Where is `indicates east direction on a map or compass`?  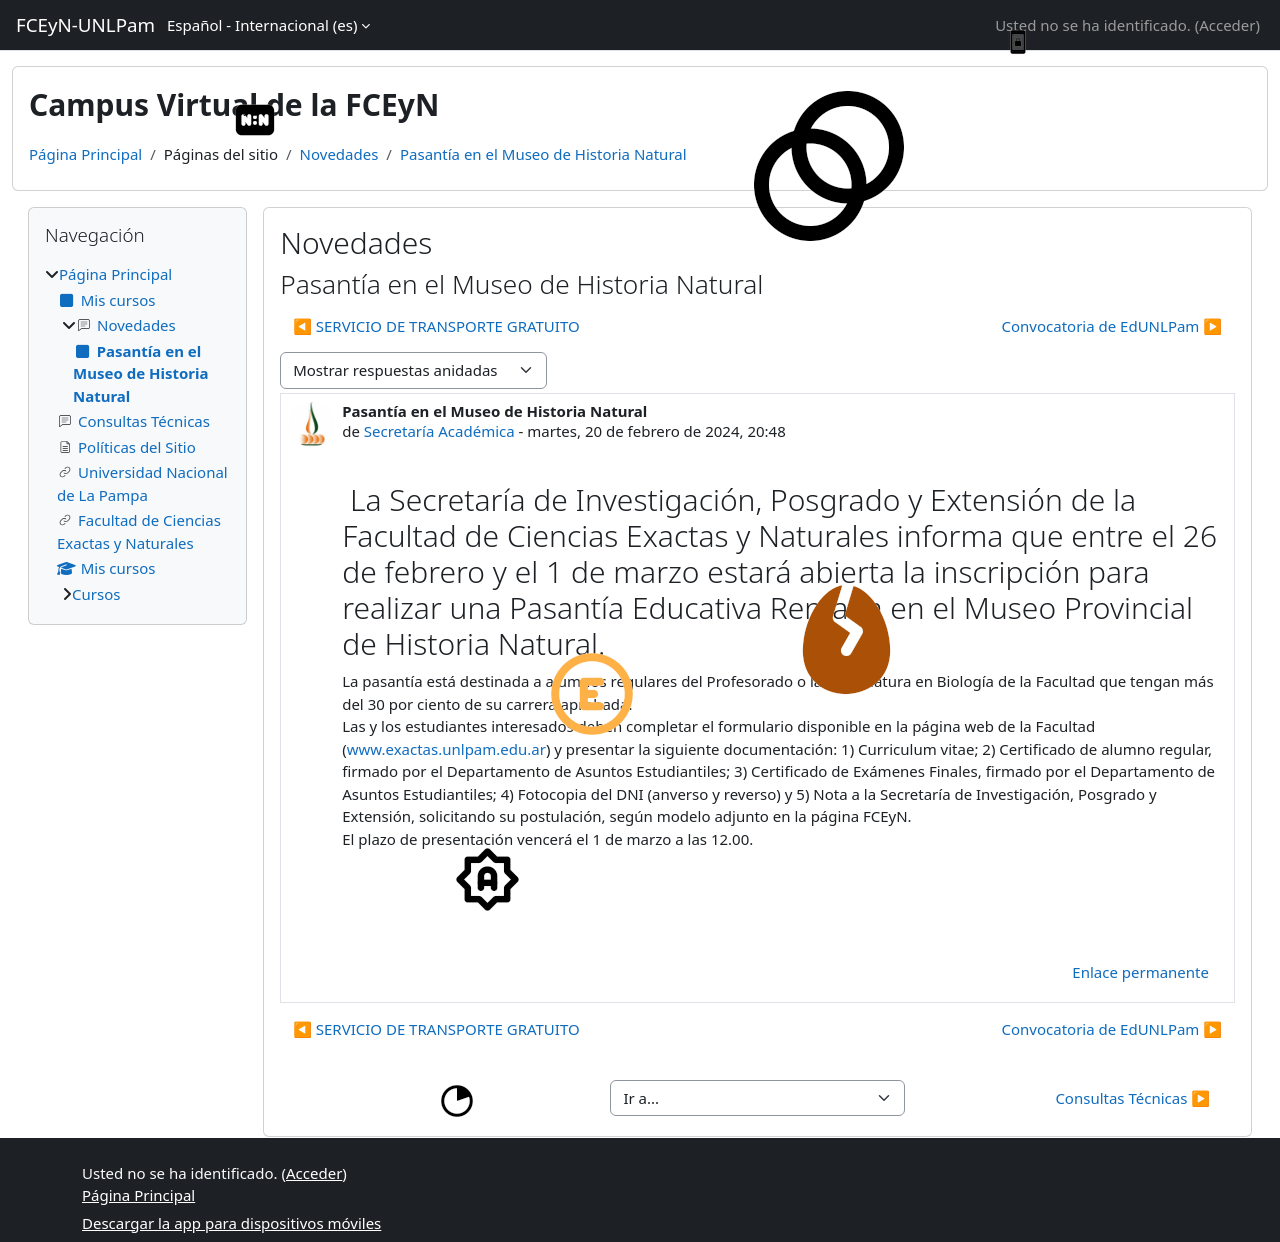 indicates east direction on a map or compass is located at coordinates (592, 694).